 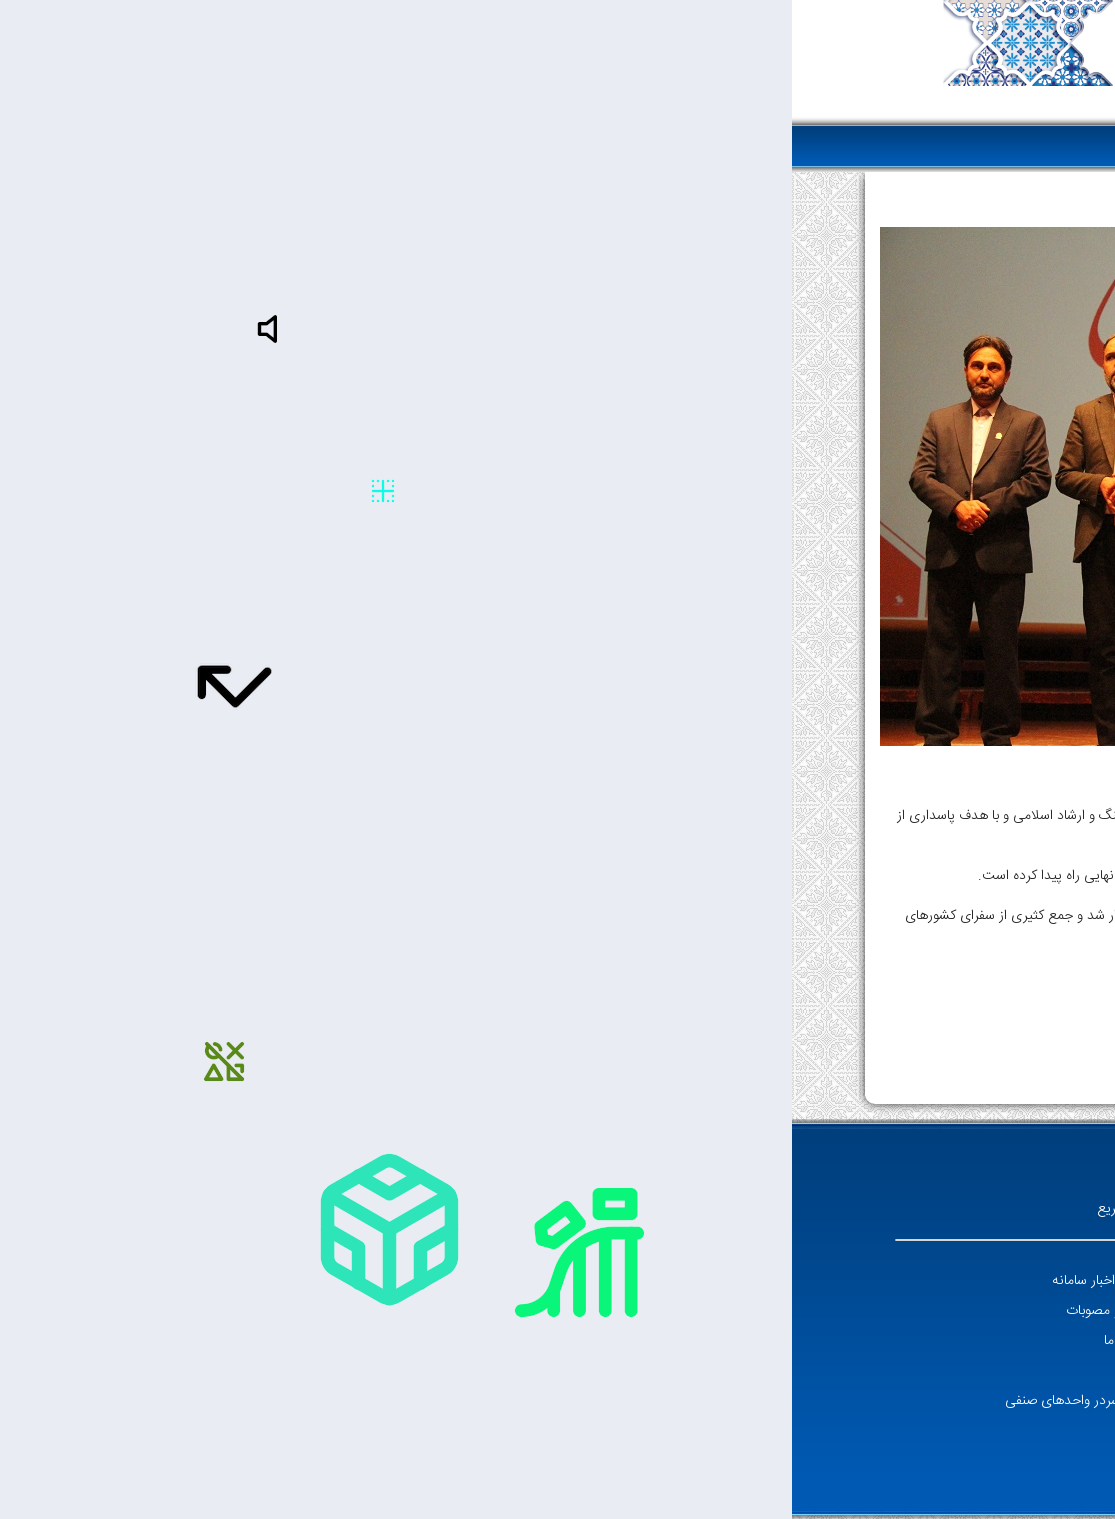 I want to click on browse amusement park attractions, so click(x=579, y=1252).